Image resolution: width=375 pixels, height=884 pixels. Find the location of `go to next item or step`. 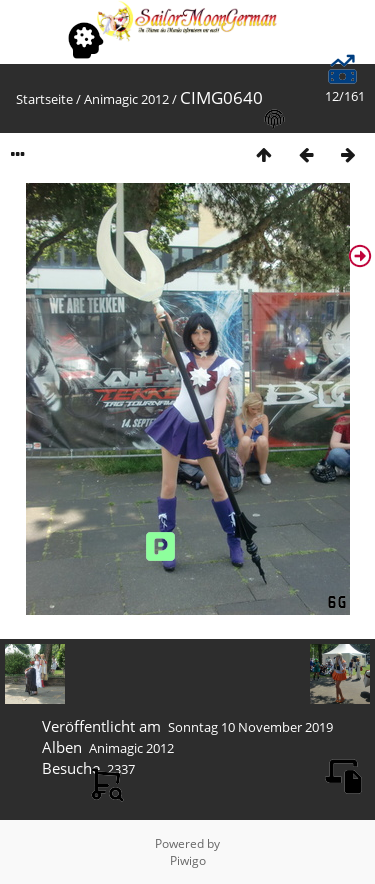

go to next item or step is located at coordinates (360, 256).